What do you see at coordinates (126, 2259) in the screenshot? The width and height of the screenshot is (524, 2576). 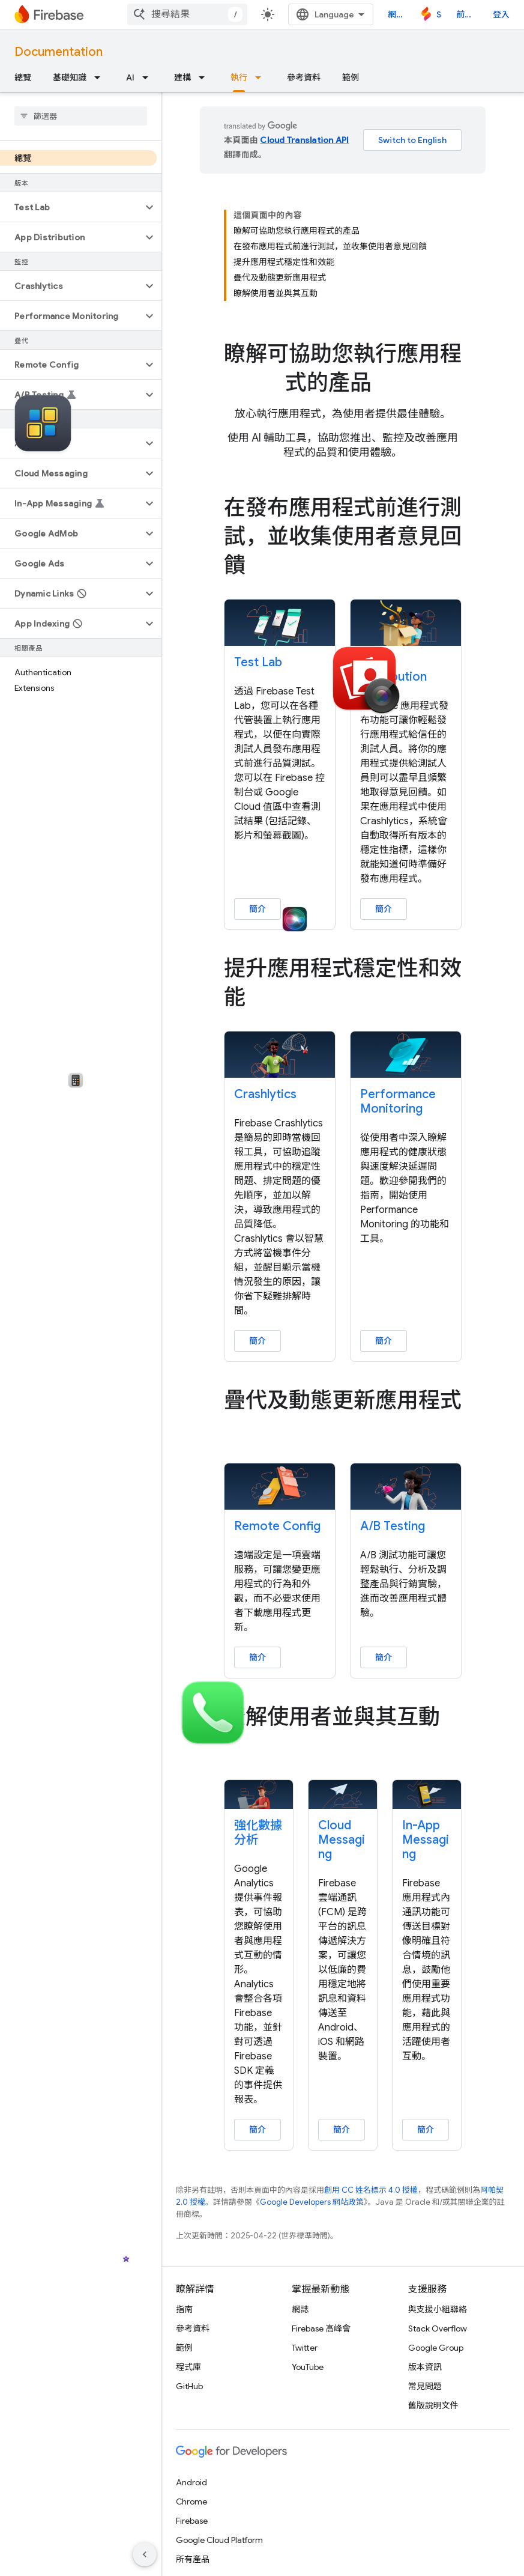 I see `open iMovie to edit videos` at bounding box center [126, 2259].